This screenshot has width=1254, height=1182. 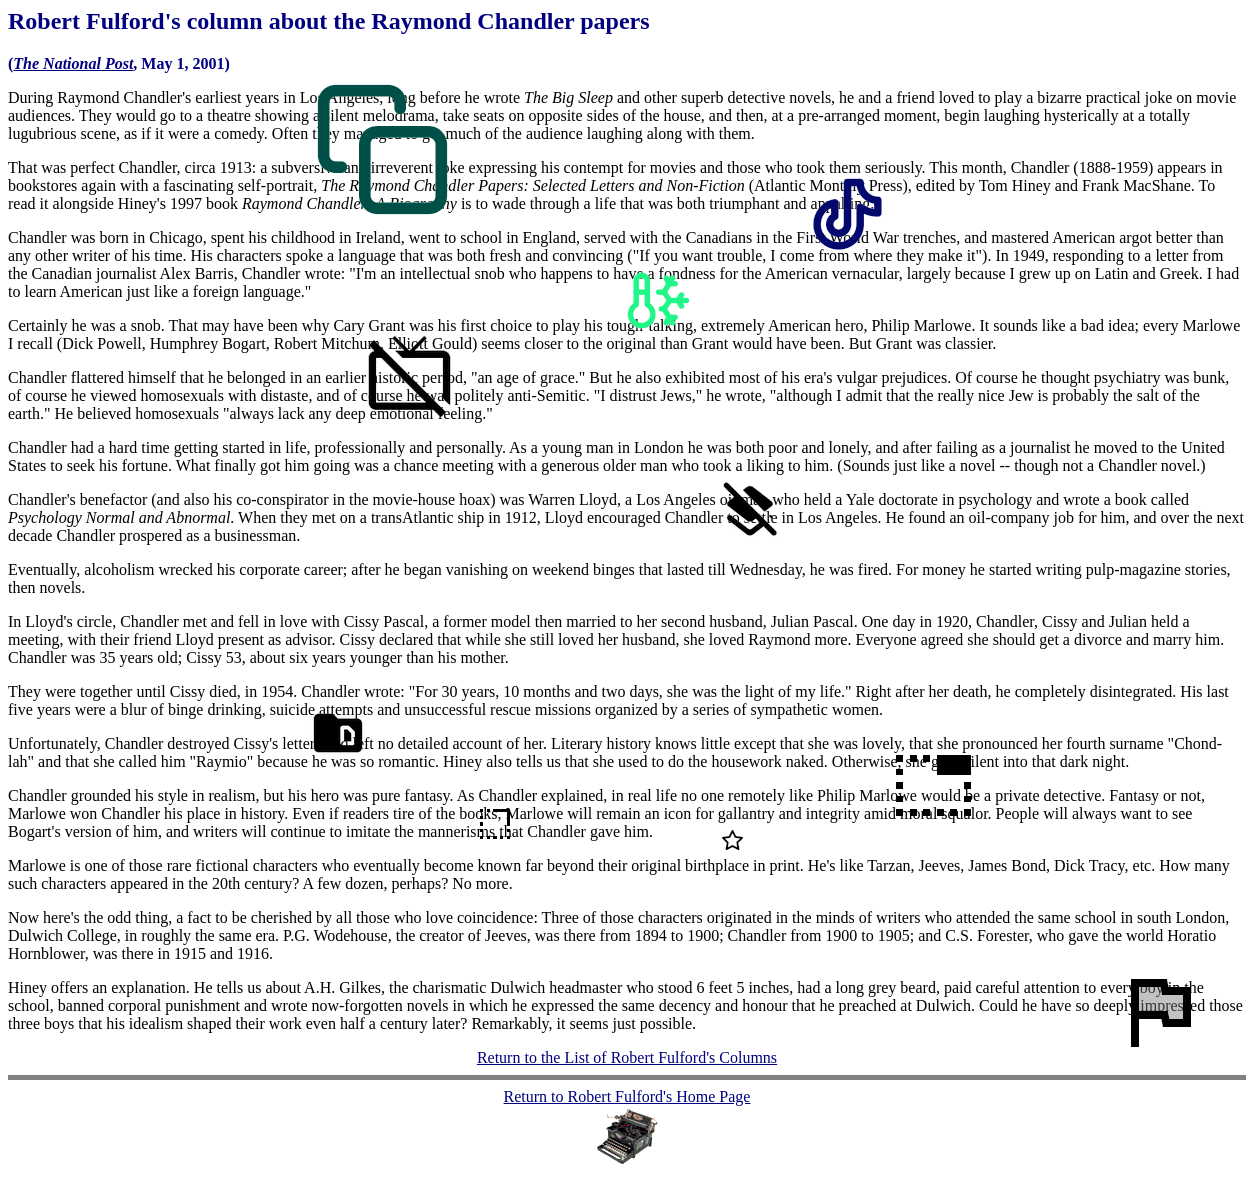 What do you see at coordinates (658, 300) in the screenshot?
I see `indicates cold or freezing temperature` at bounding box center [658, 300].